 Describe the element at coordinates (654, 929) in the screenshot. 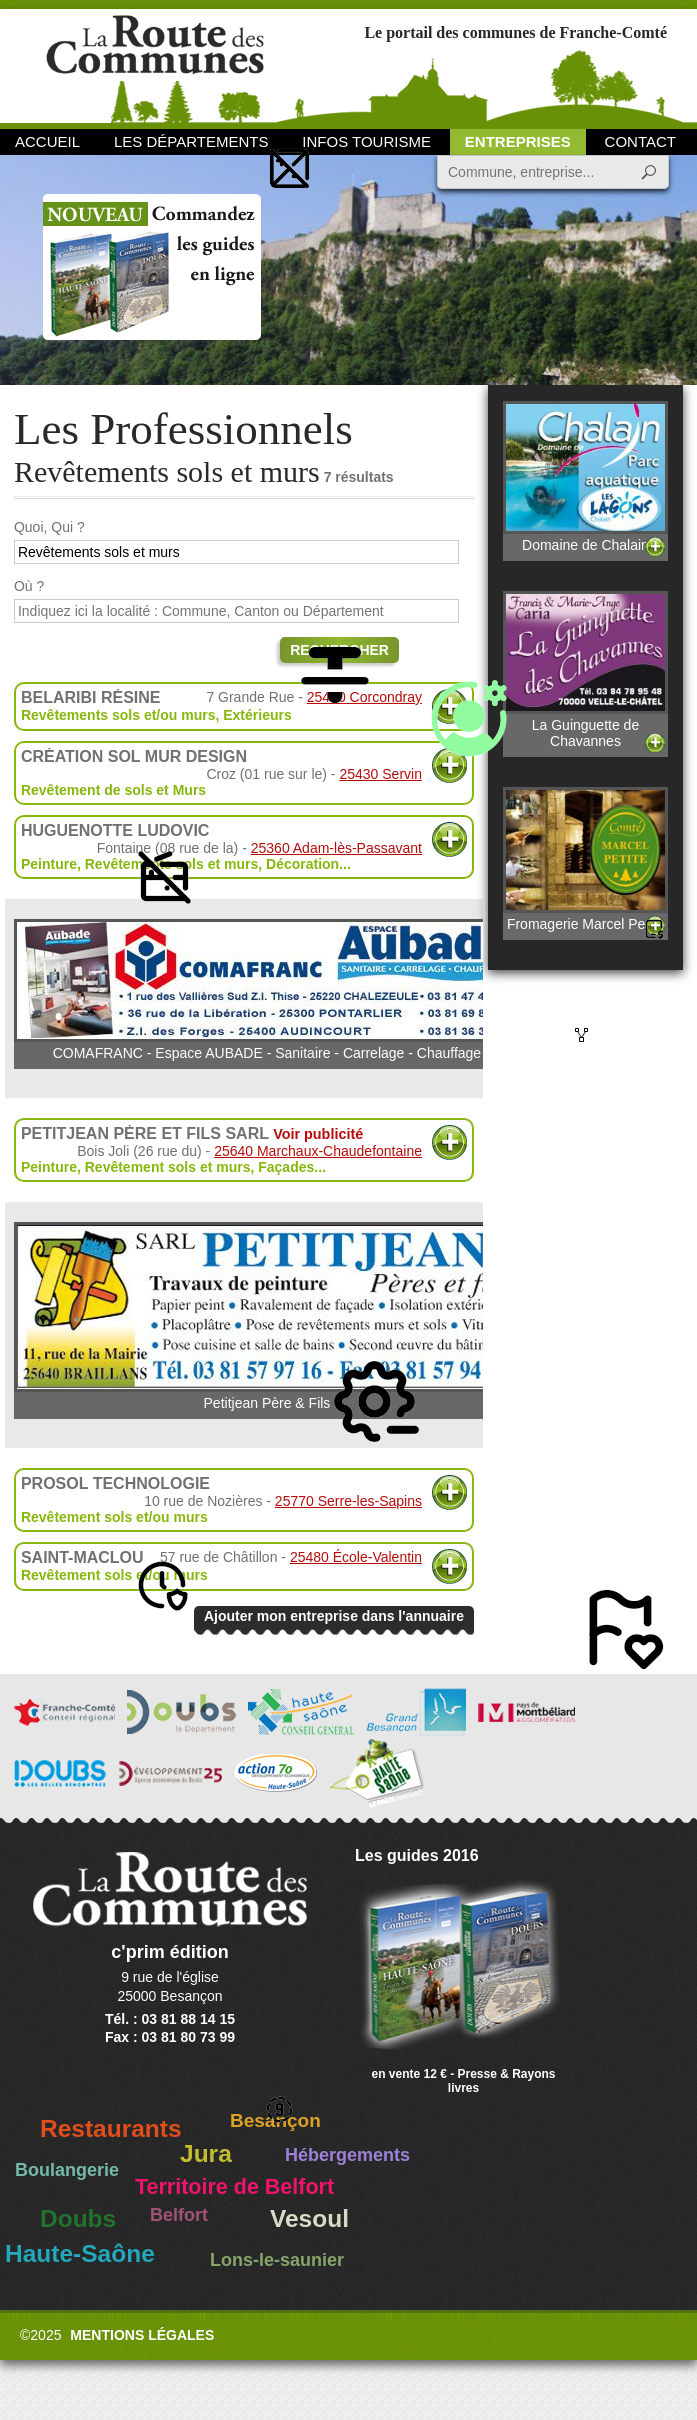

I see `view tablet payment or pricing options` at that location.